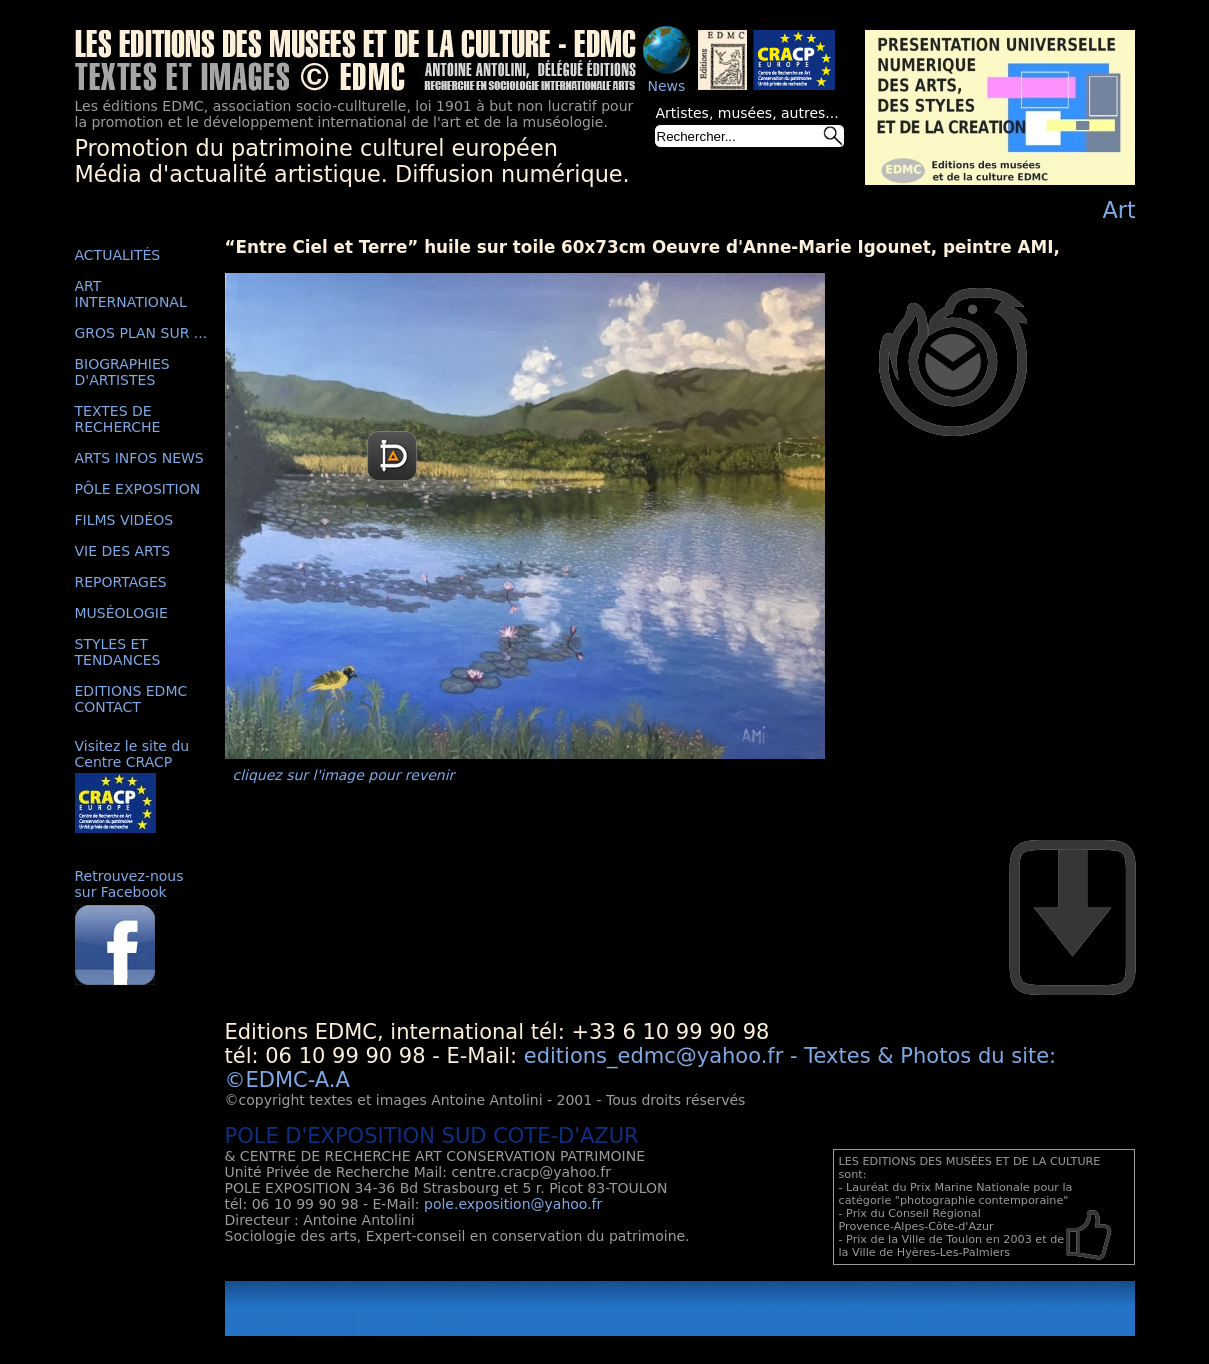  What do you see at coordinates (1077, 917) in the screenshot?
I see `download a file or application` at bounding box center [1077, 917].